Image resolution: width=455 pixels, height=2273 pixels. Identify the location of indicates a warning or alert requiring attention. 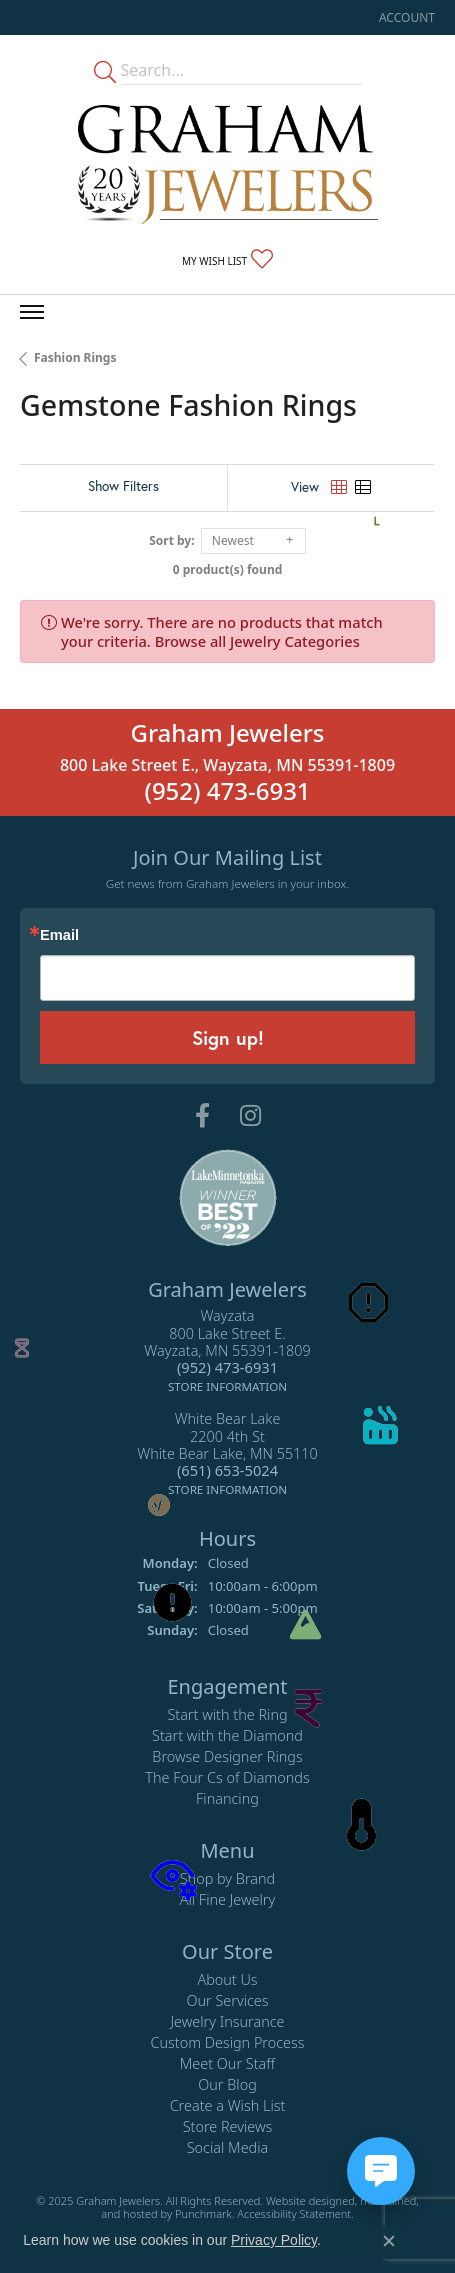
(172, 1602).